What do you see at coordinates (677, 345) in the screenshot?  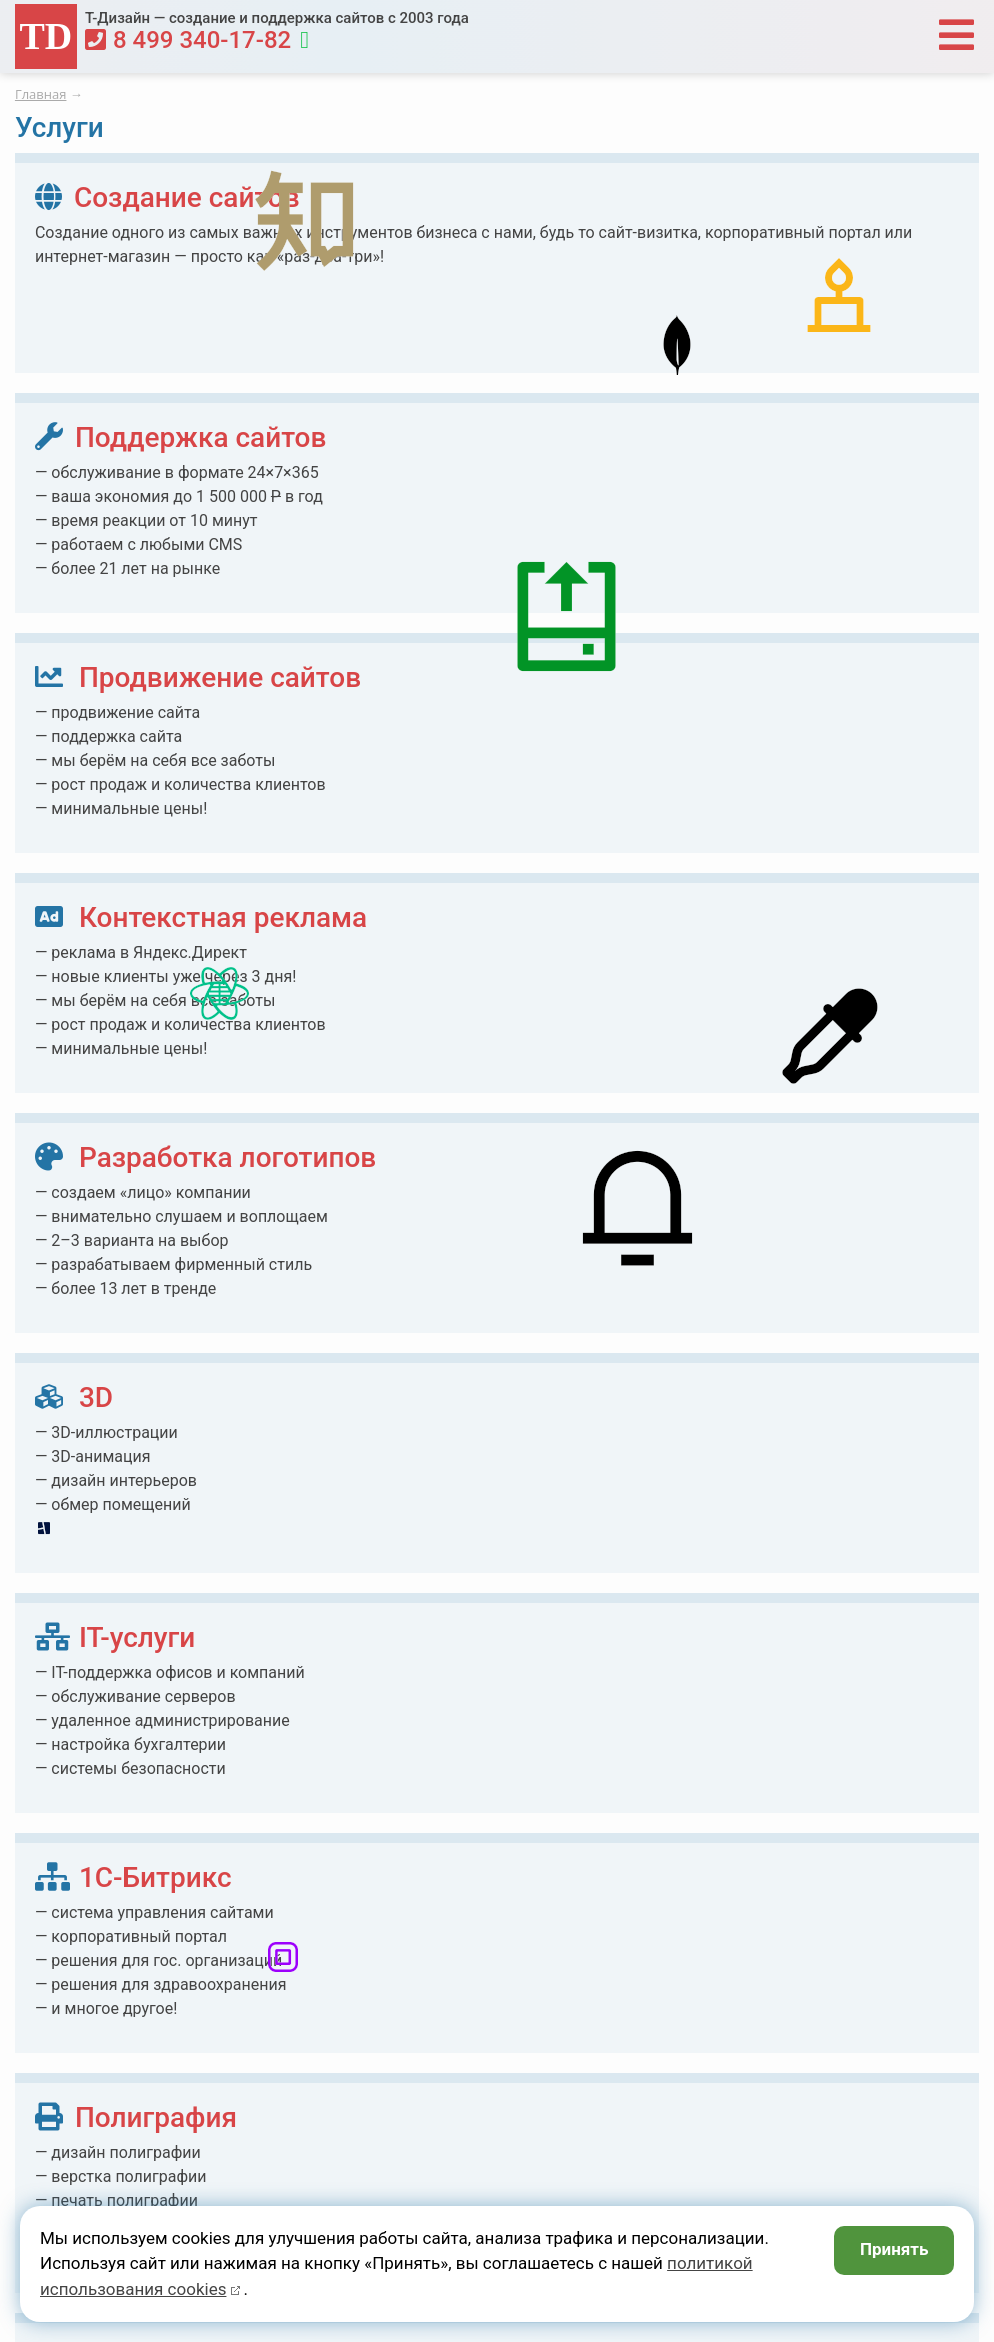 I see `MongoDB database service logo` at bounding box center [677, 345].